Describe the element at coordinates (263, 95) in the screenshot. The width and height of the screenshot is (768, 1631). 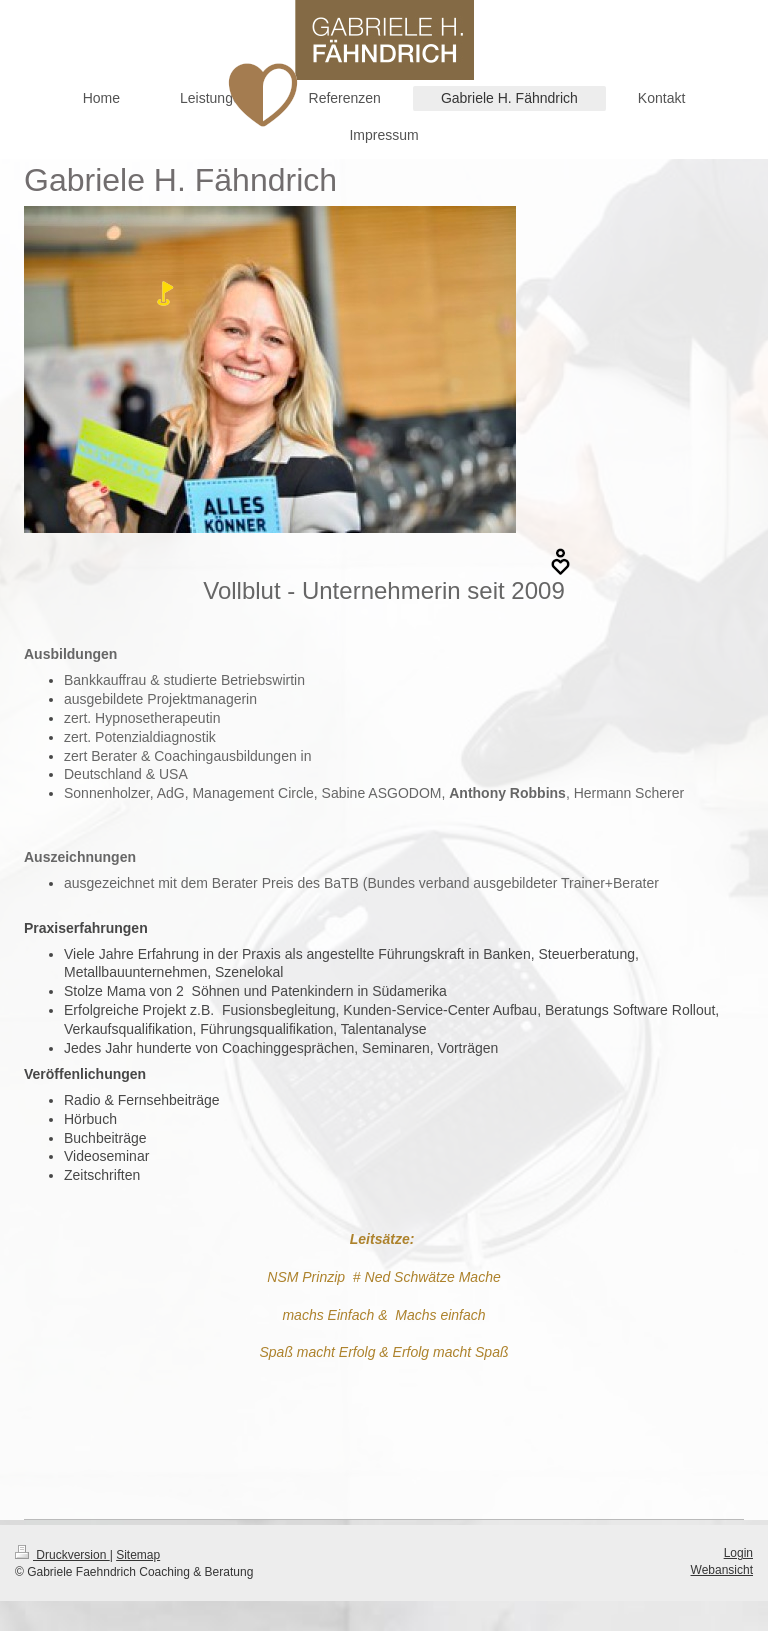
I see `indicates partial like or favorite status` at that location.